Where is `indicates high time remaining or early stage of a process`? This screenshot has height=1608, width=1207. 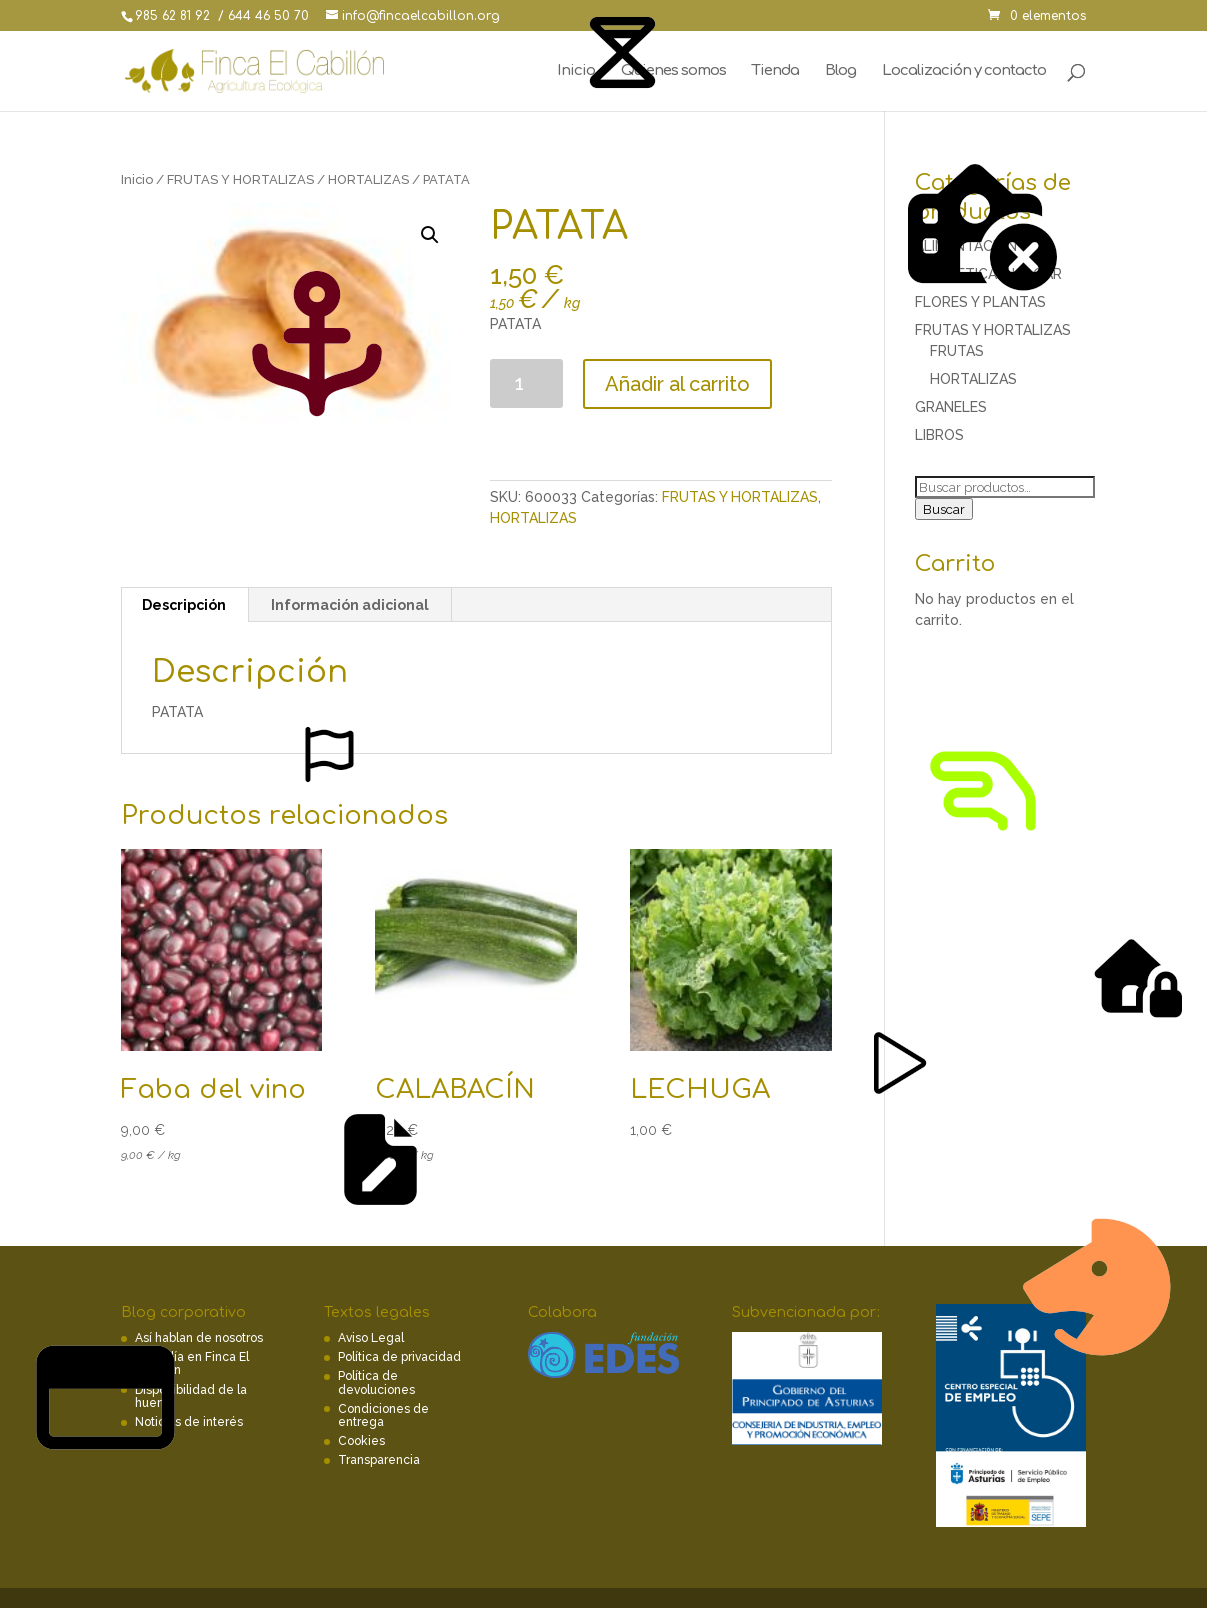 indicates high time remaining or early stage of a process is located at coordinates (622, 52).